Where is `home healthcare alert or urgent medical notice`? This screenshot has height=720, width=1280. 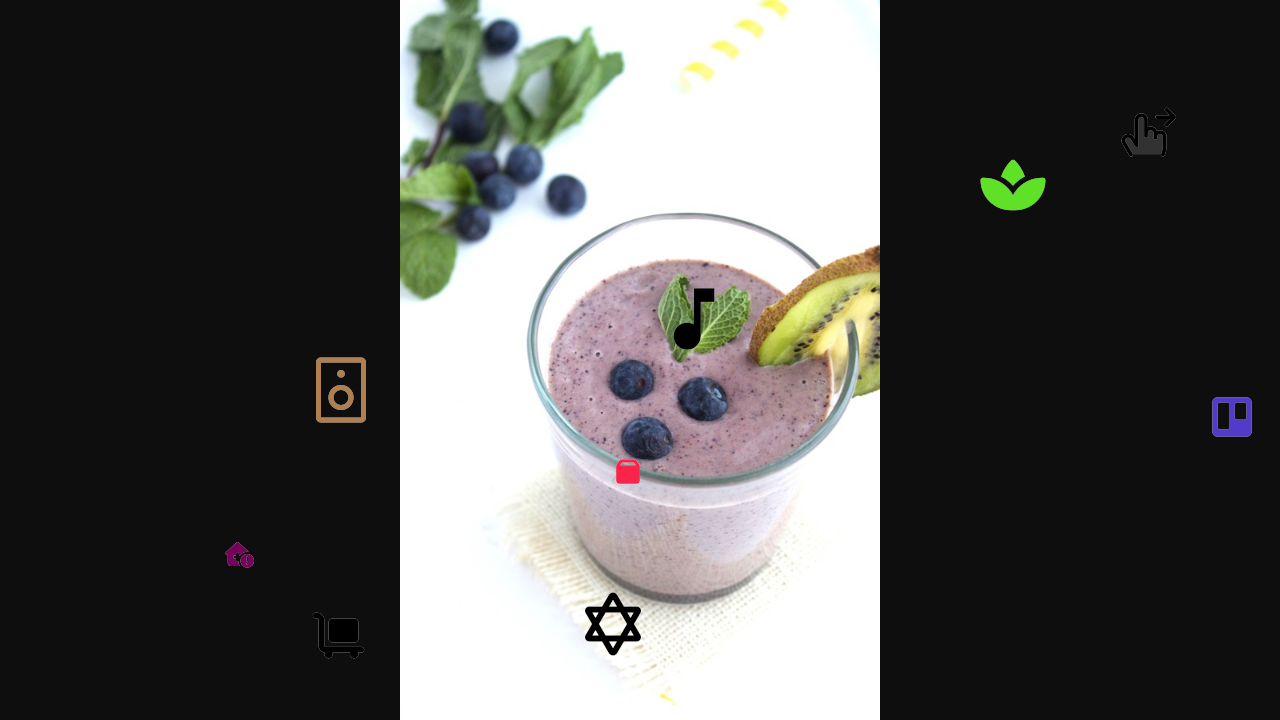
home healthcare alert or urgent medical notice is located at coordinates (239, 554).